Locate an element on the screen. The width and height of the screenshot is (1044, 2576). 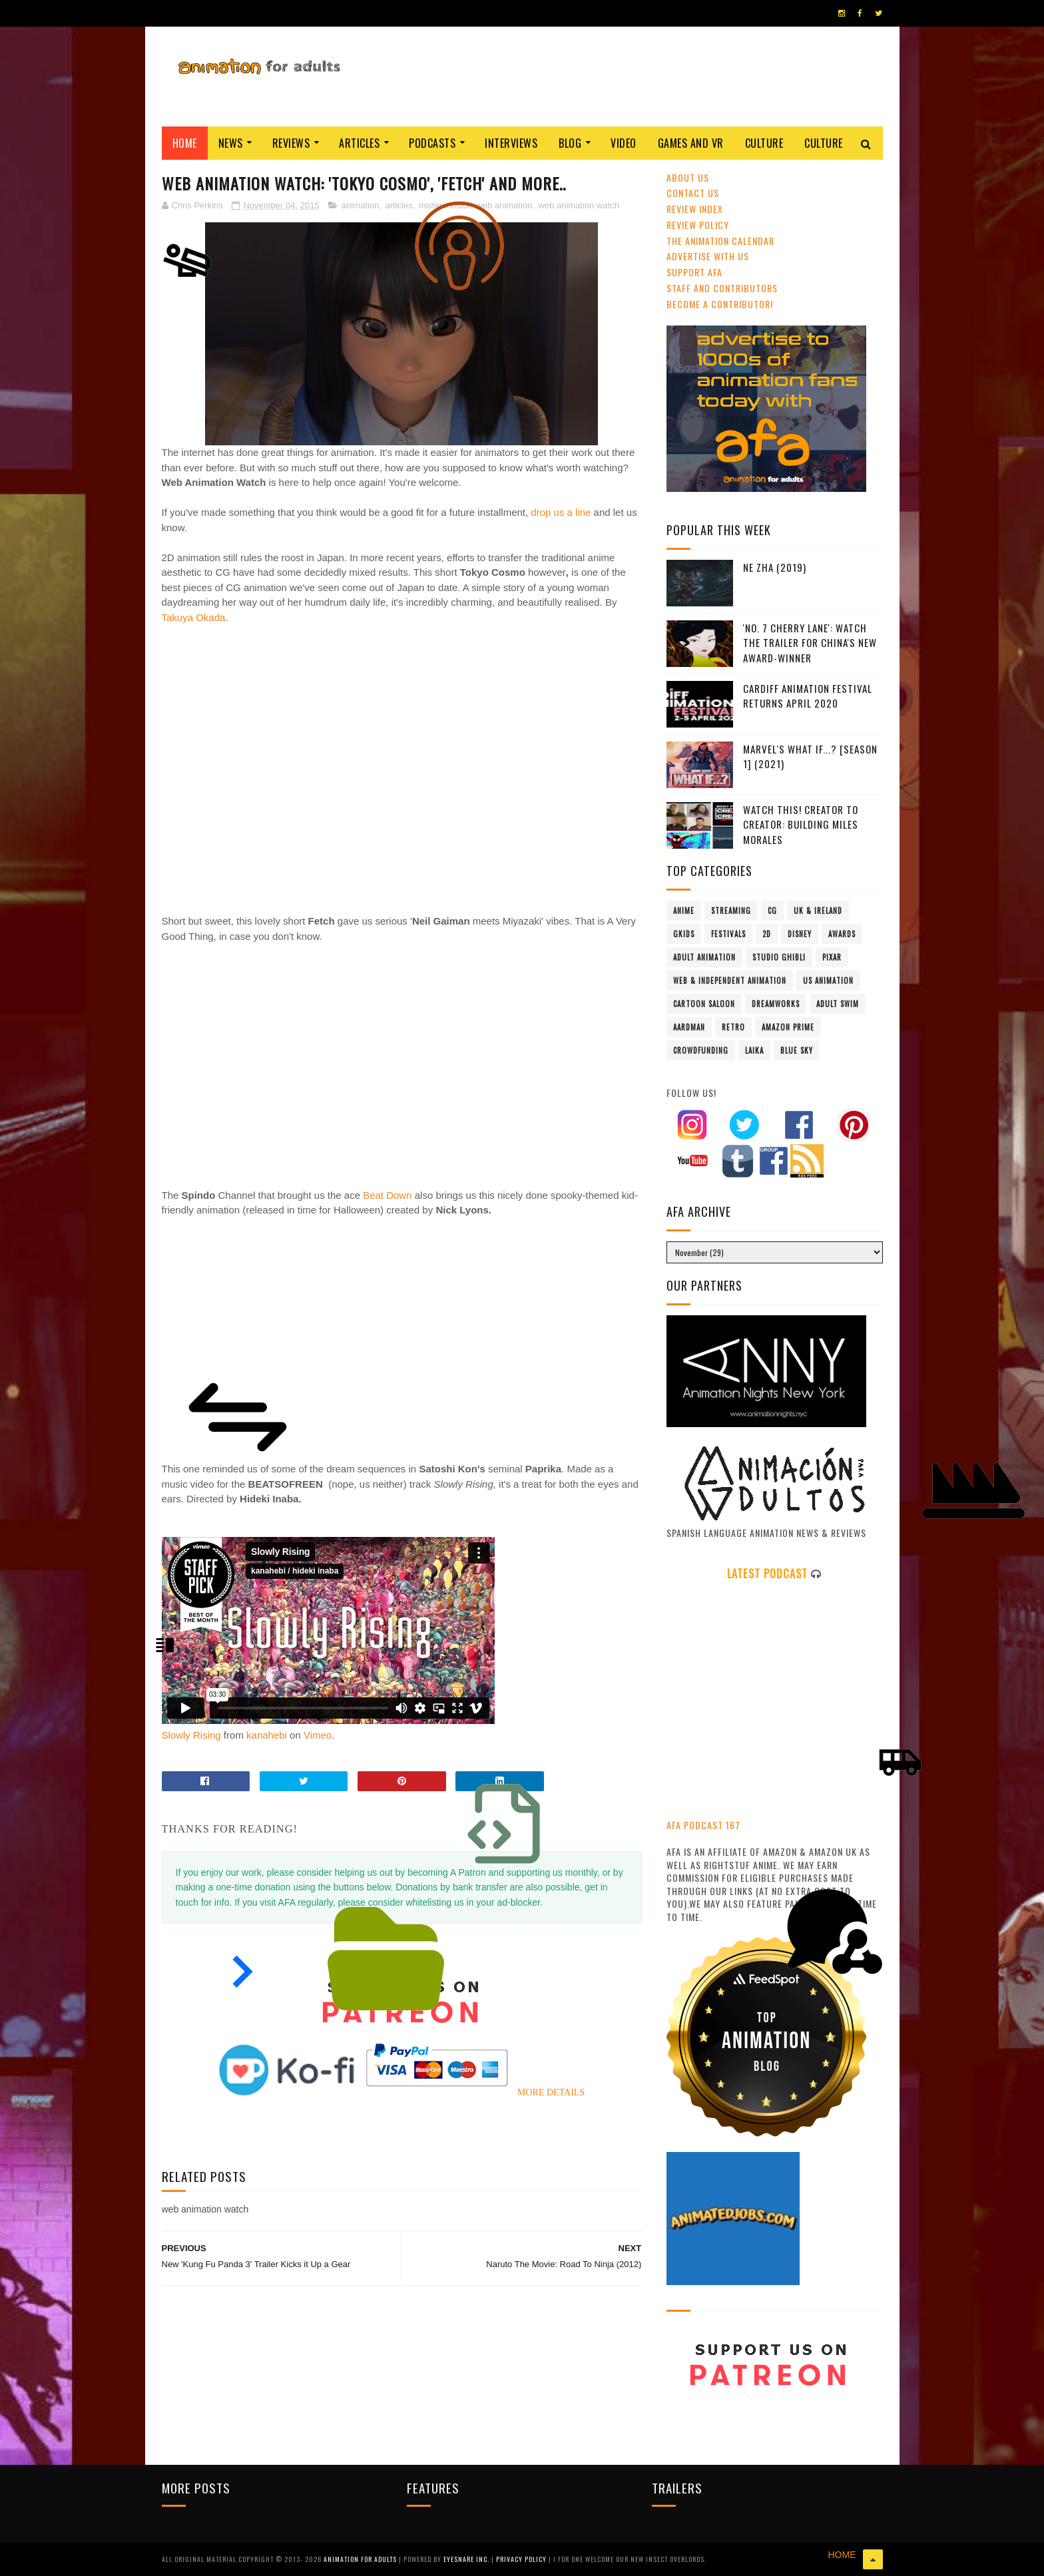
open folder to view contents is located at coordinates (386, 1958).